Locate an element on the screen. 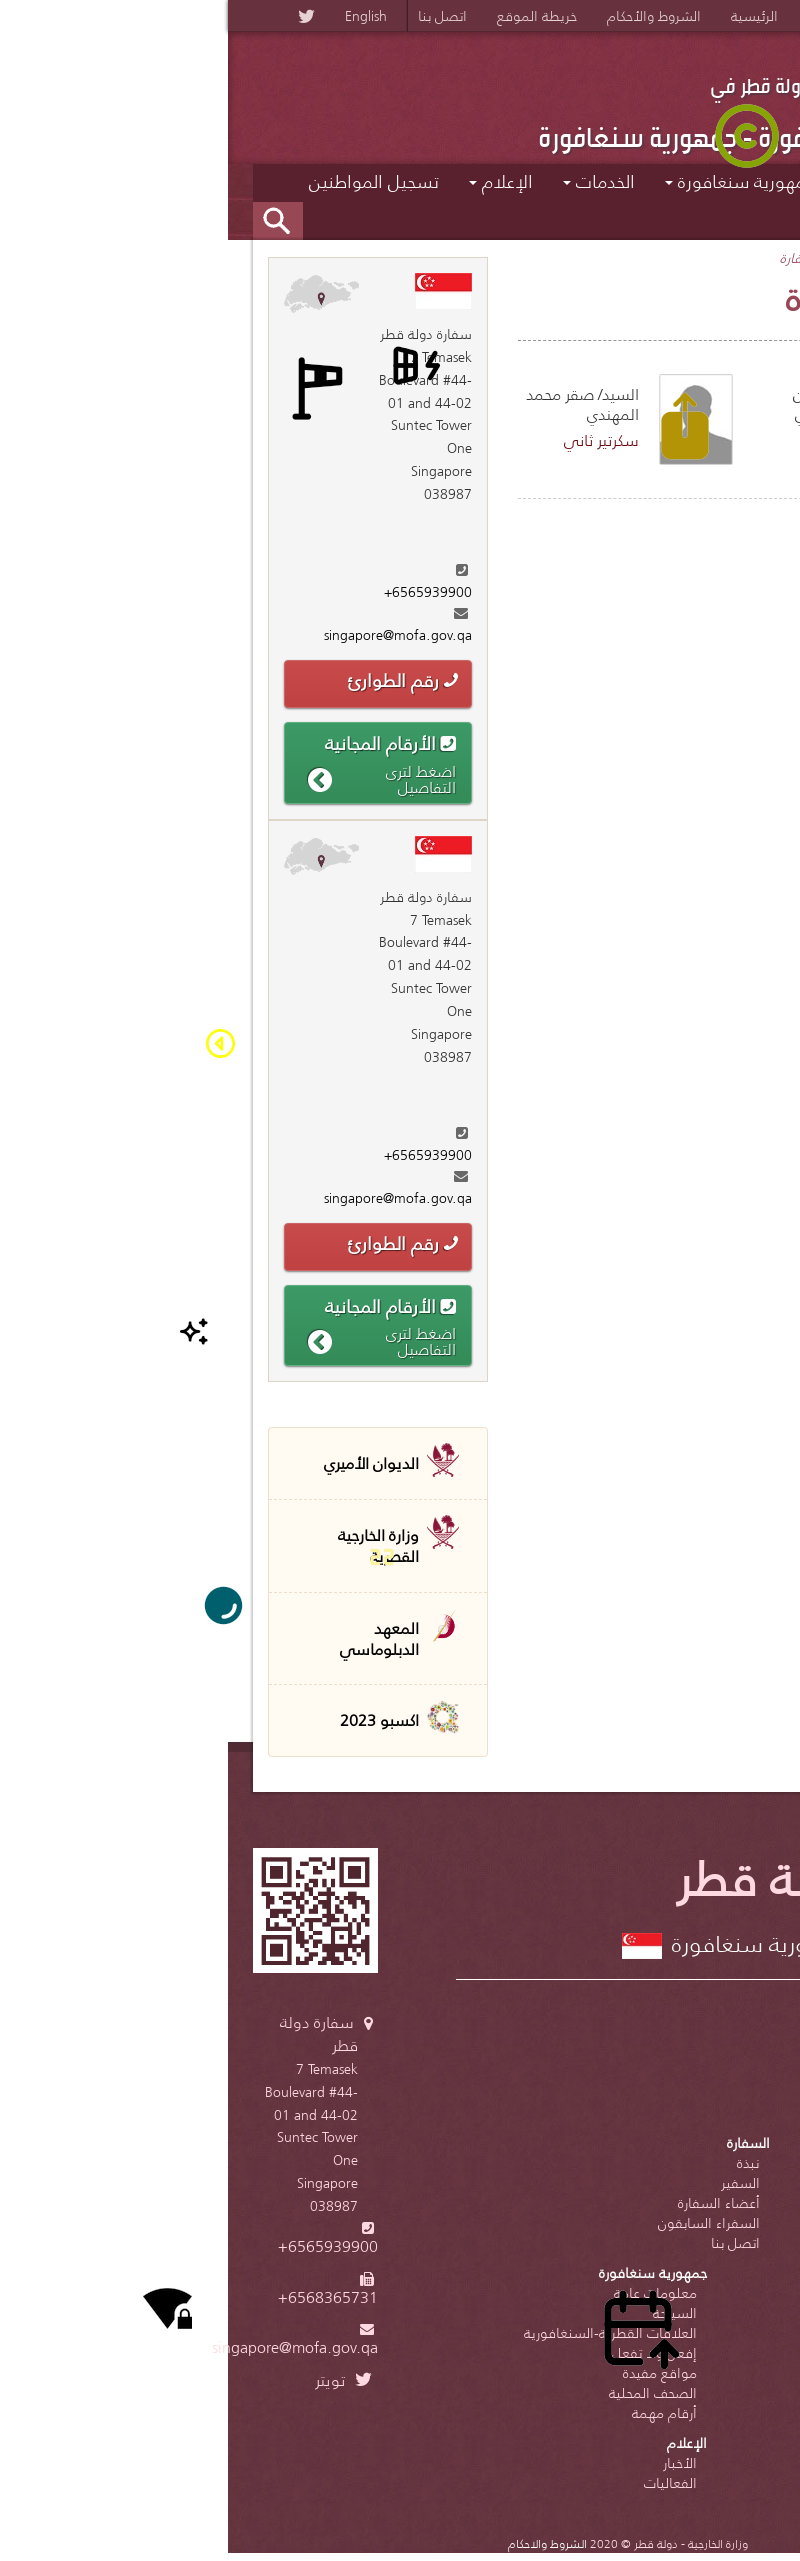 This screenshot has height=2561, width=800. share content to another app or service is located at coordinates (685, 426).